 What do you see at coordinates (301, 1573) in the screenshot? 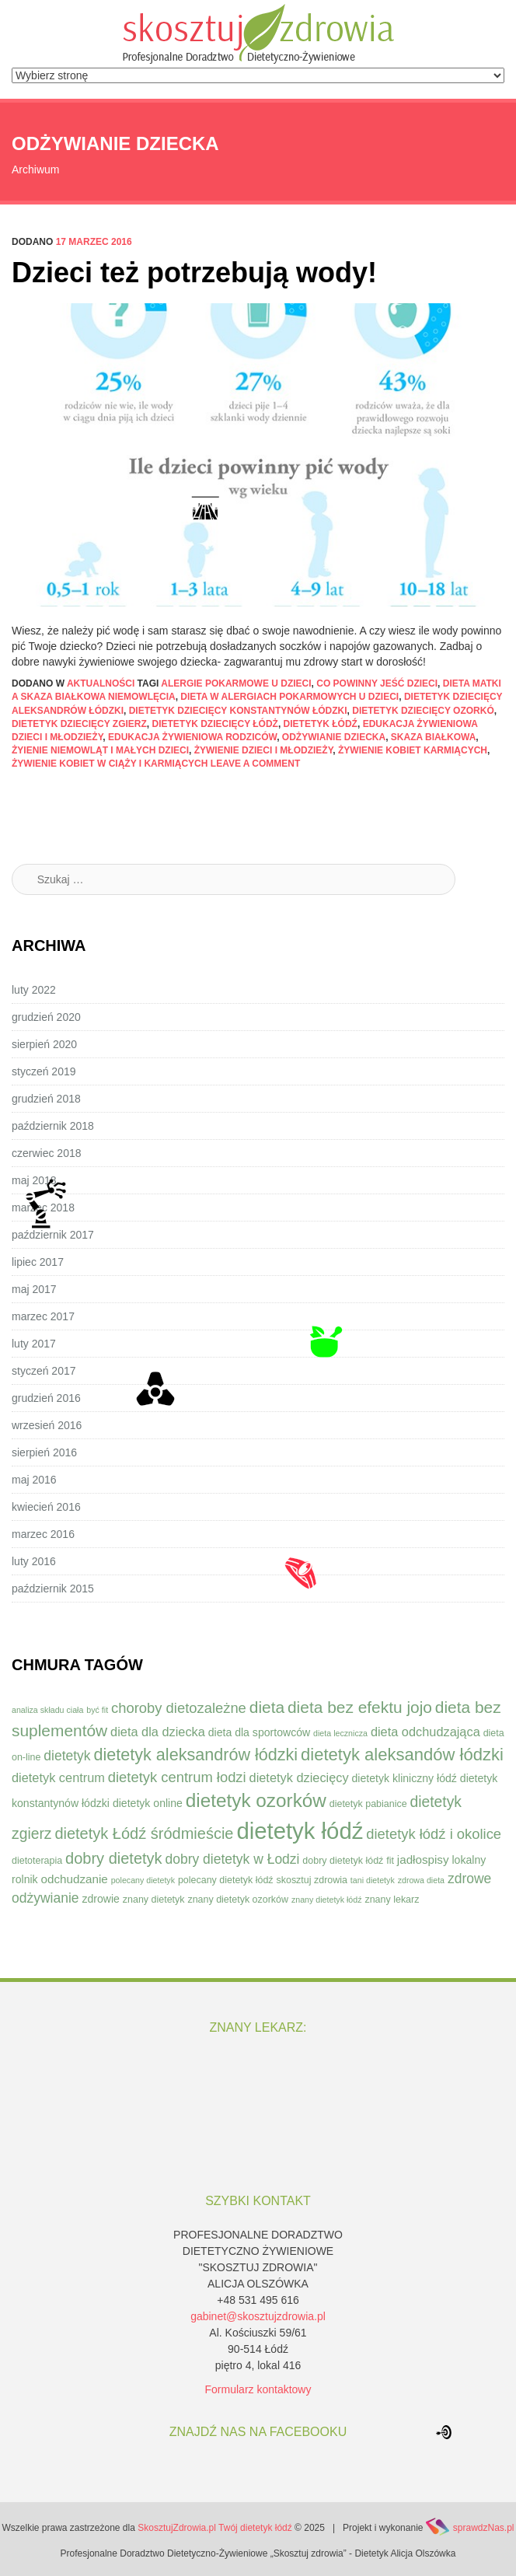
I see `equip a power ring item` at bounding box center [301, 1573].